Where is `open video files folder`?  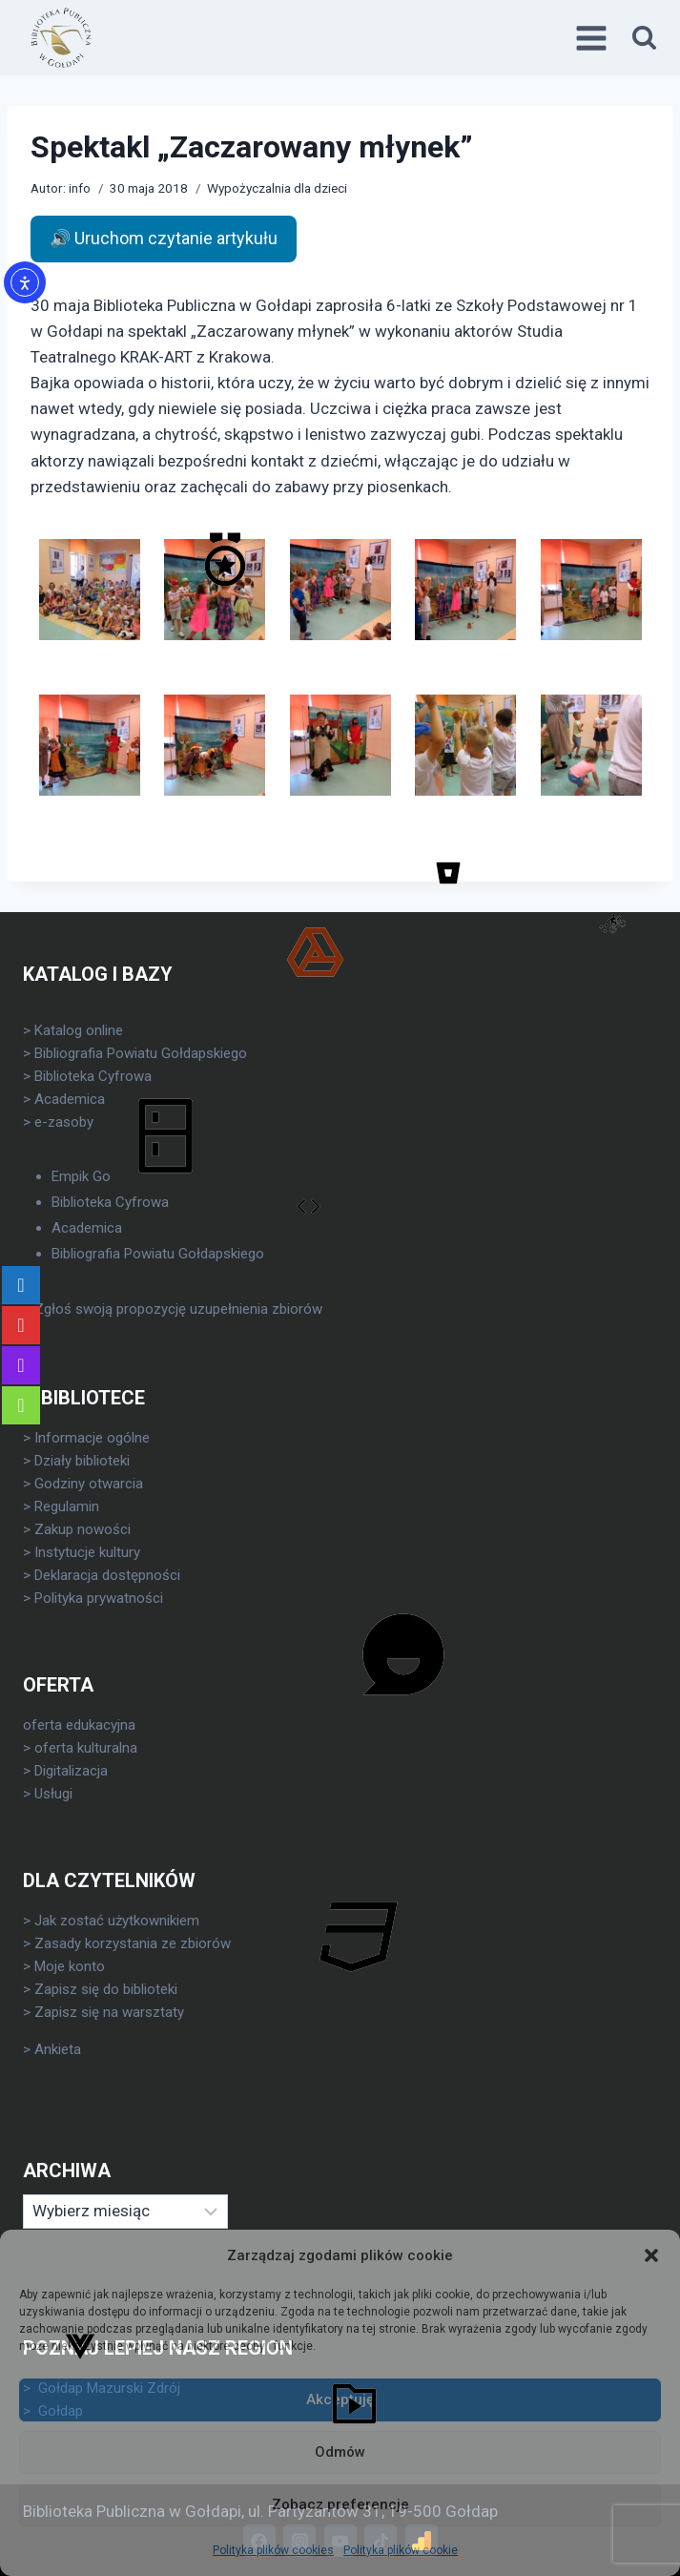 open video files folder is located at coordinates (354, 2403).